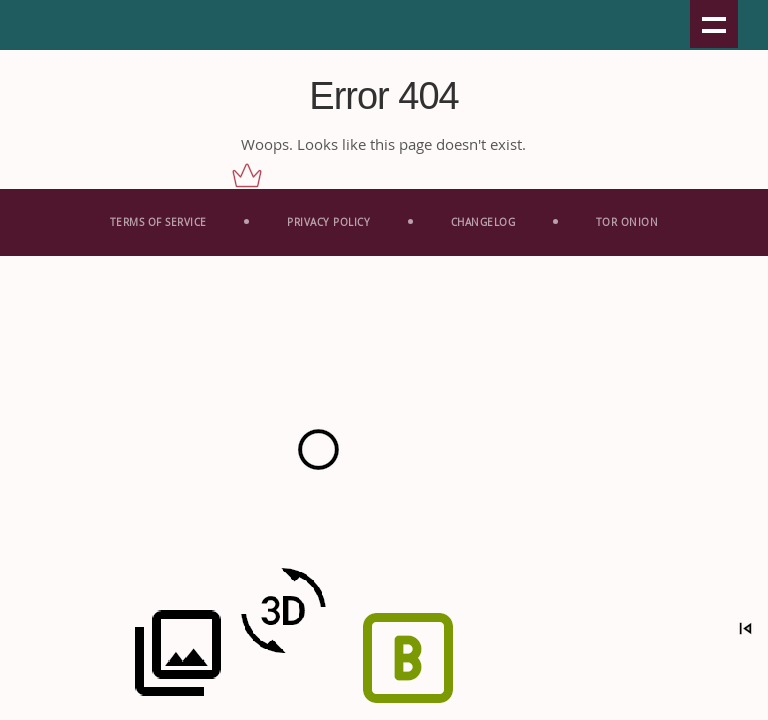 This screenshot has height=720, width=768. I want to click on indicates premium or VIP status, so click(247, 177).